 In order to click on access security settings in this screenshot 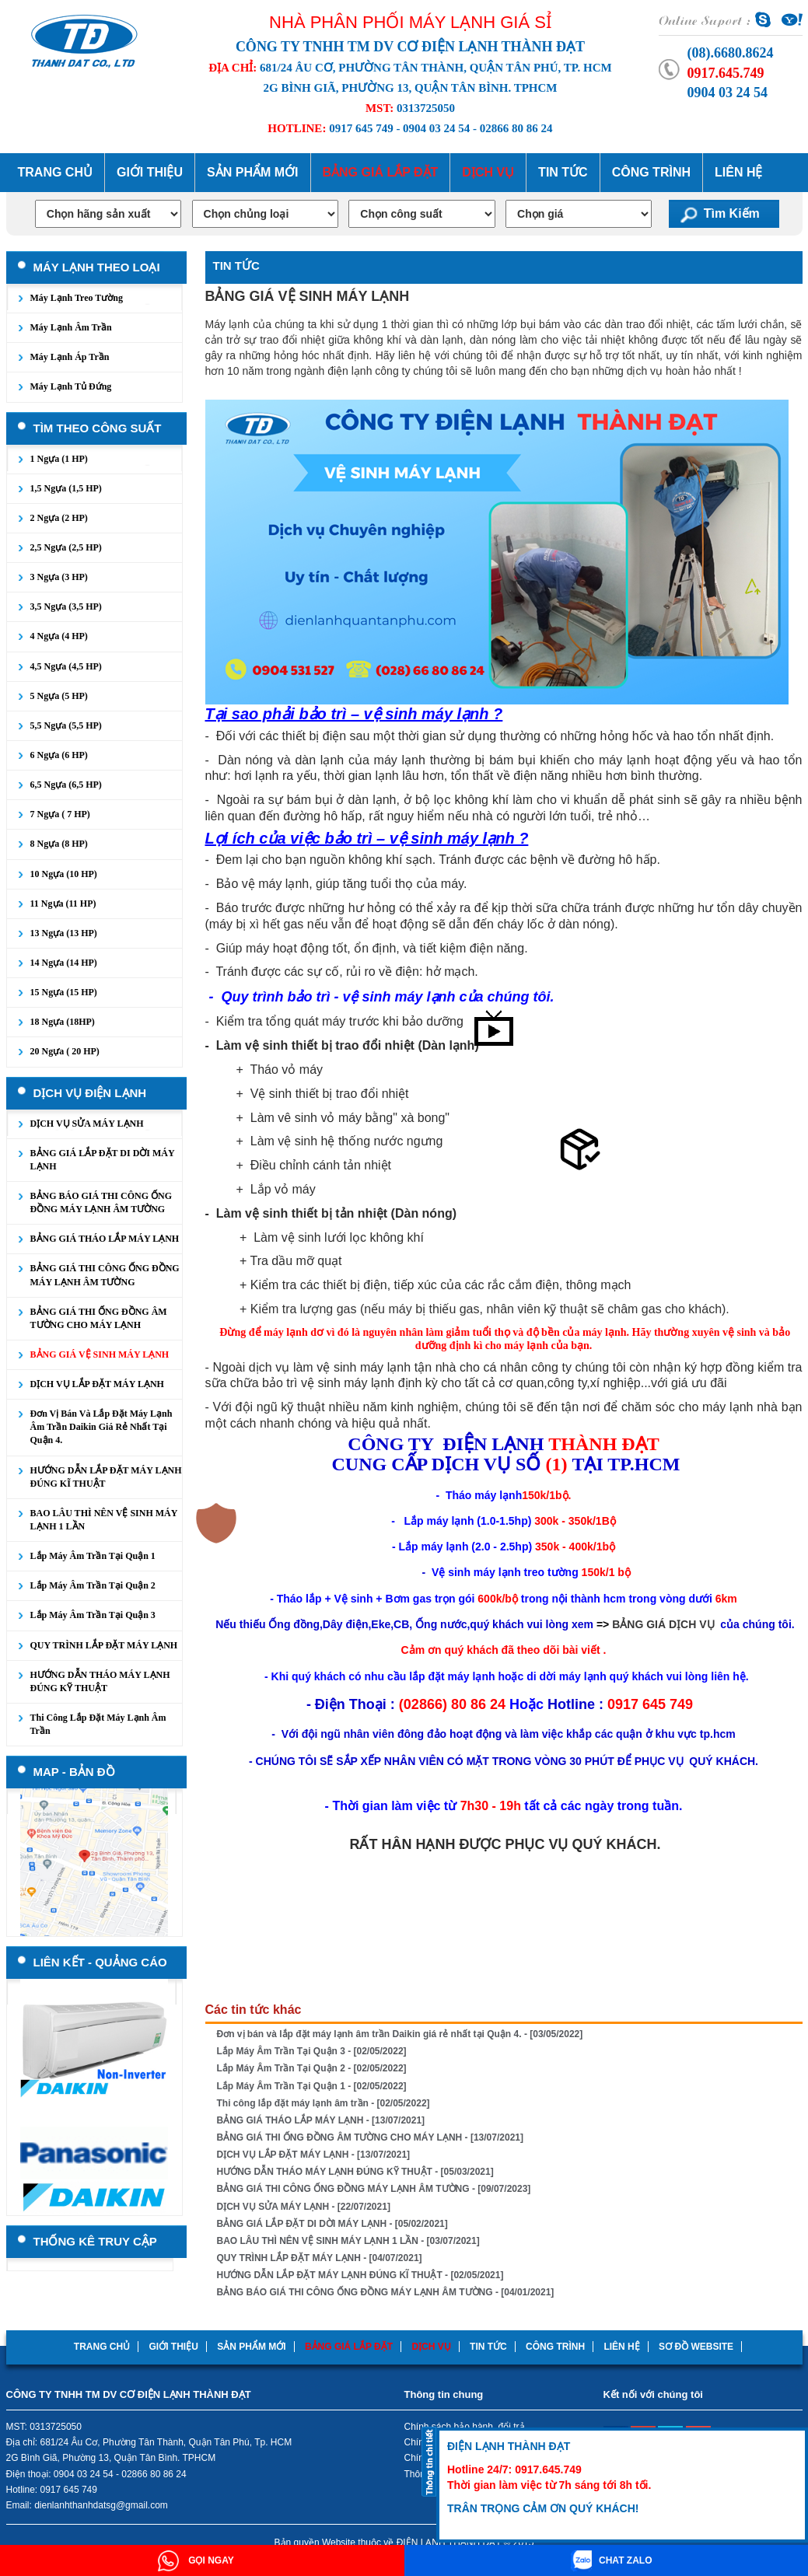, I will do `click(216, 1523)`.